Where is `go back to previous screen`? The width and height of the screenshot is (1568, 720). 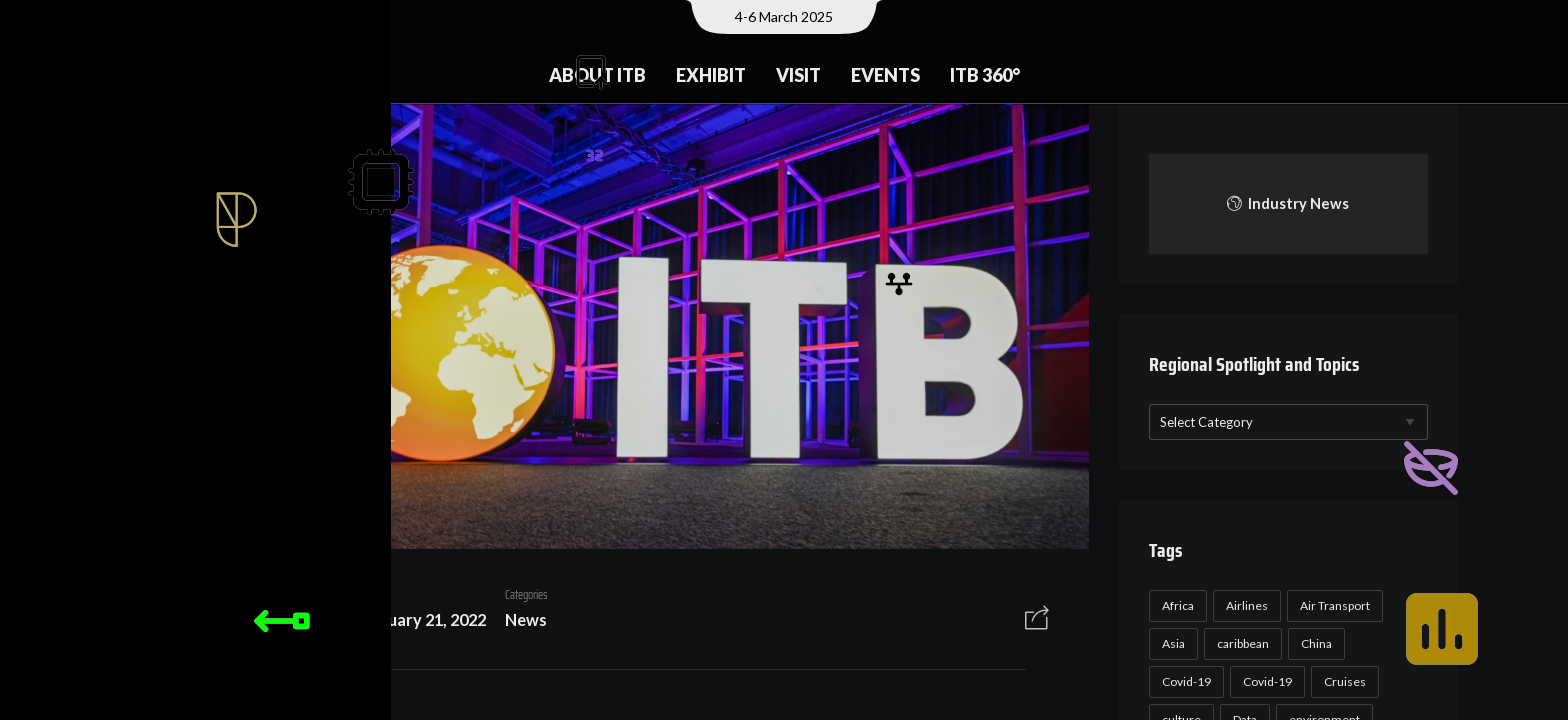 go back to previous screen is located at coordinates (282, 621).